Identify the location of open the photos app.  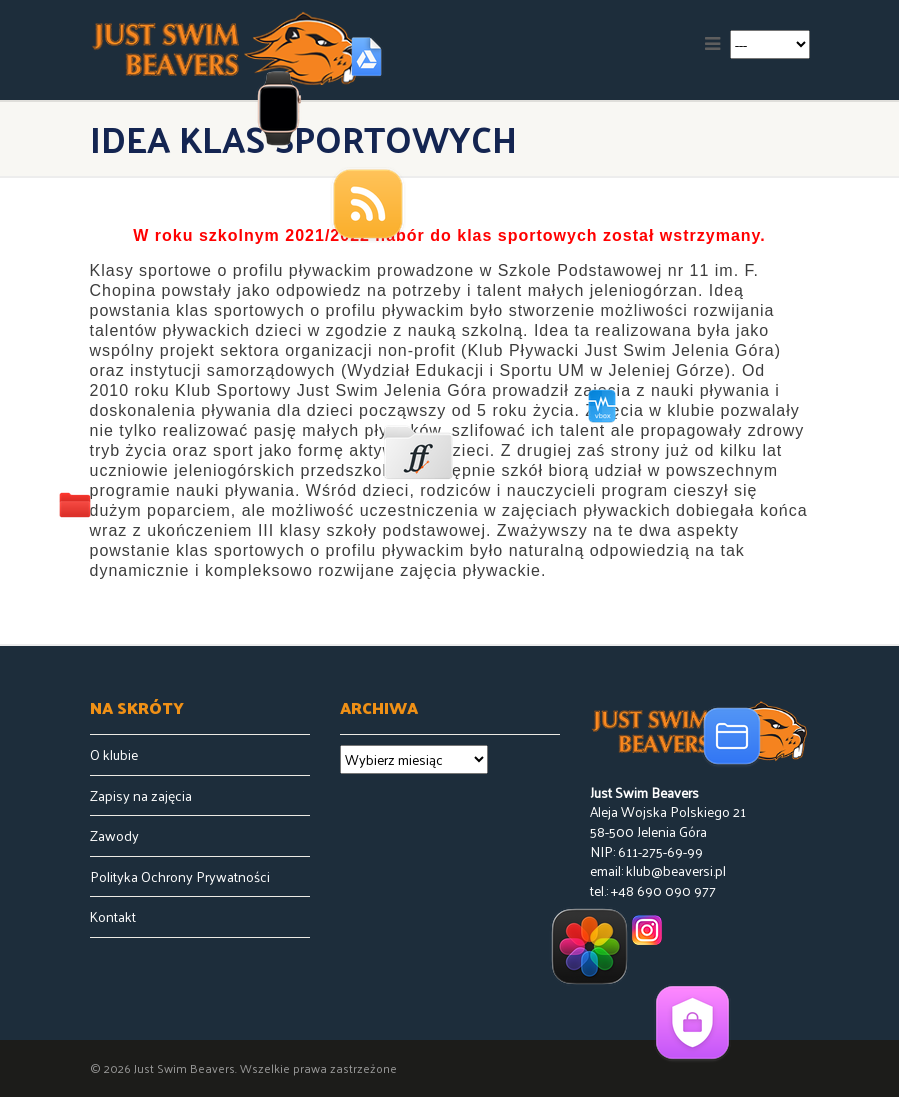
(589, 946).